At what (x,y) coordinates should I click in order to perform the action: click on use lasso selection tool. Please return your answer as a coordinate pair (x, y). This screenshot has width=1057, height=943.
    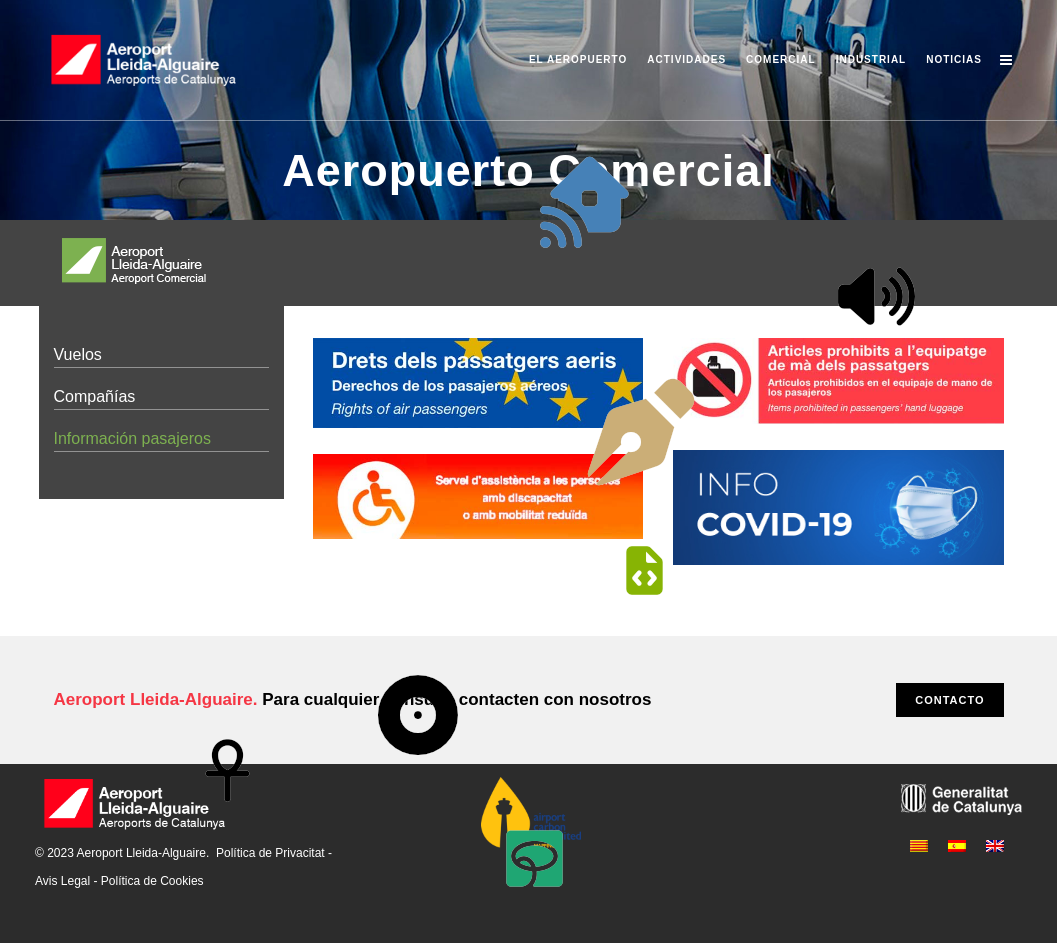
    Looking at the image, I should click on (534, 858).